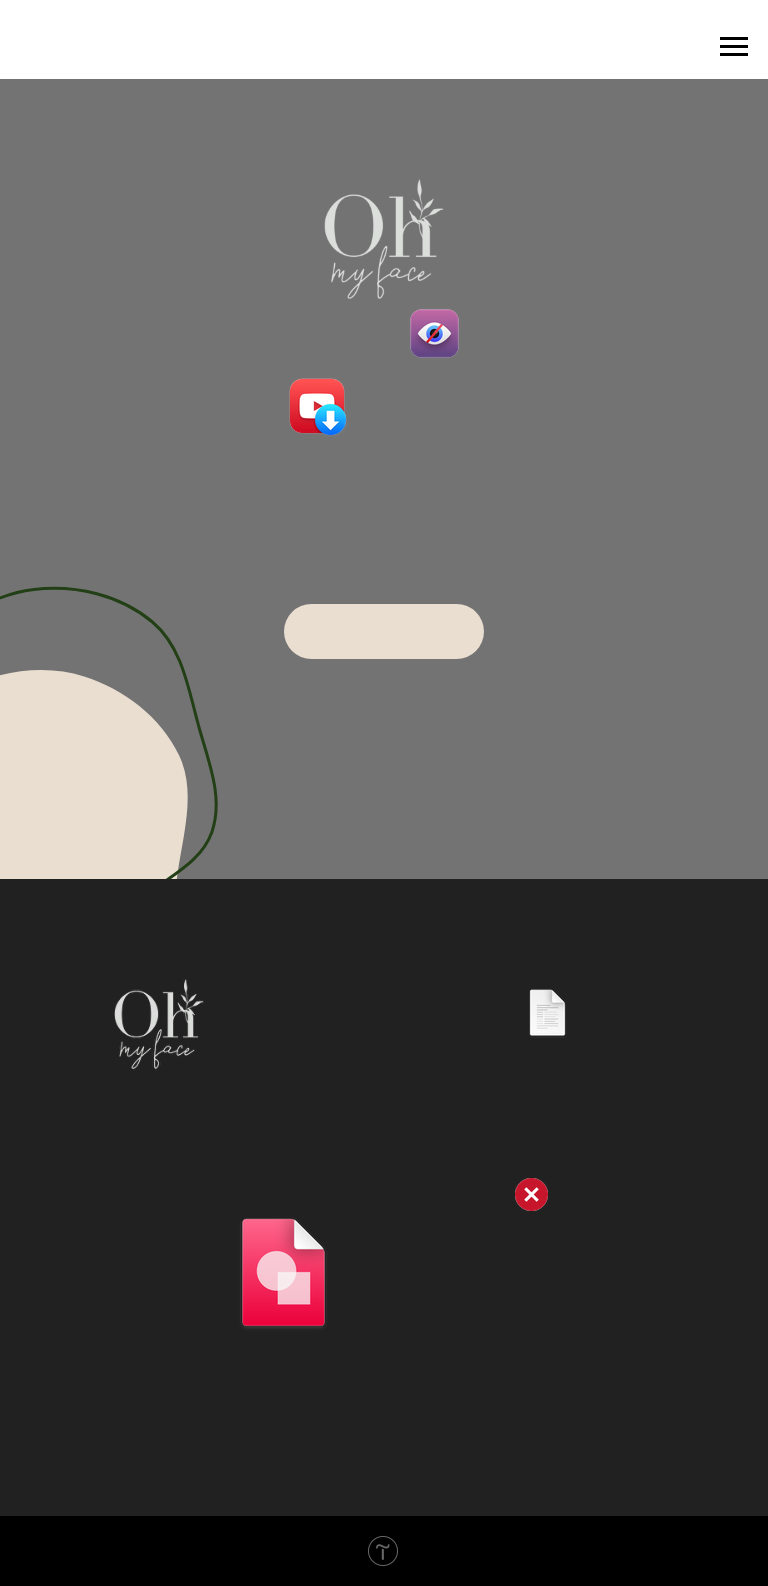 The height and width of the screenshot is (1586, 768). I want to click on a google drawings file, so click(283, 1274).